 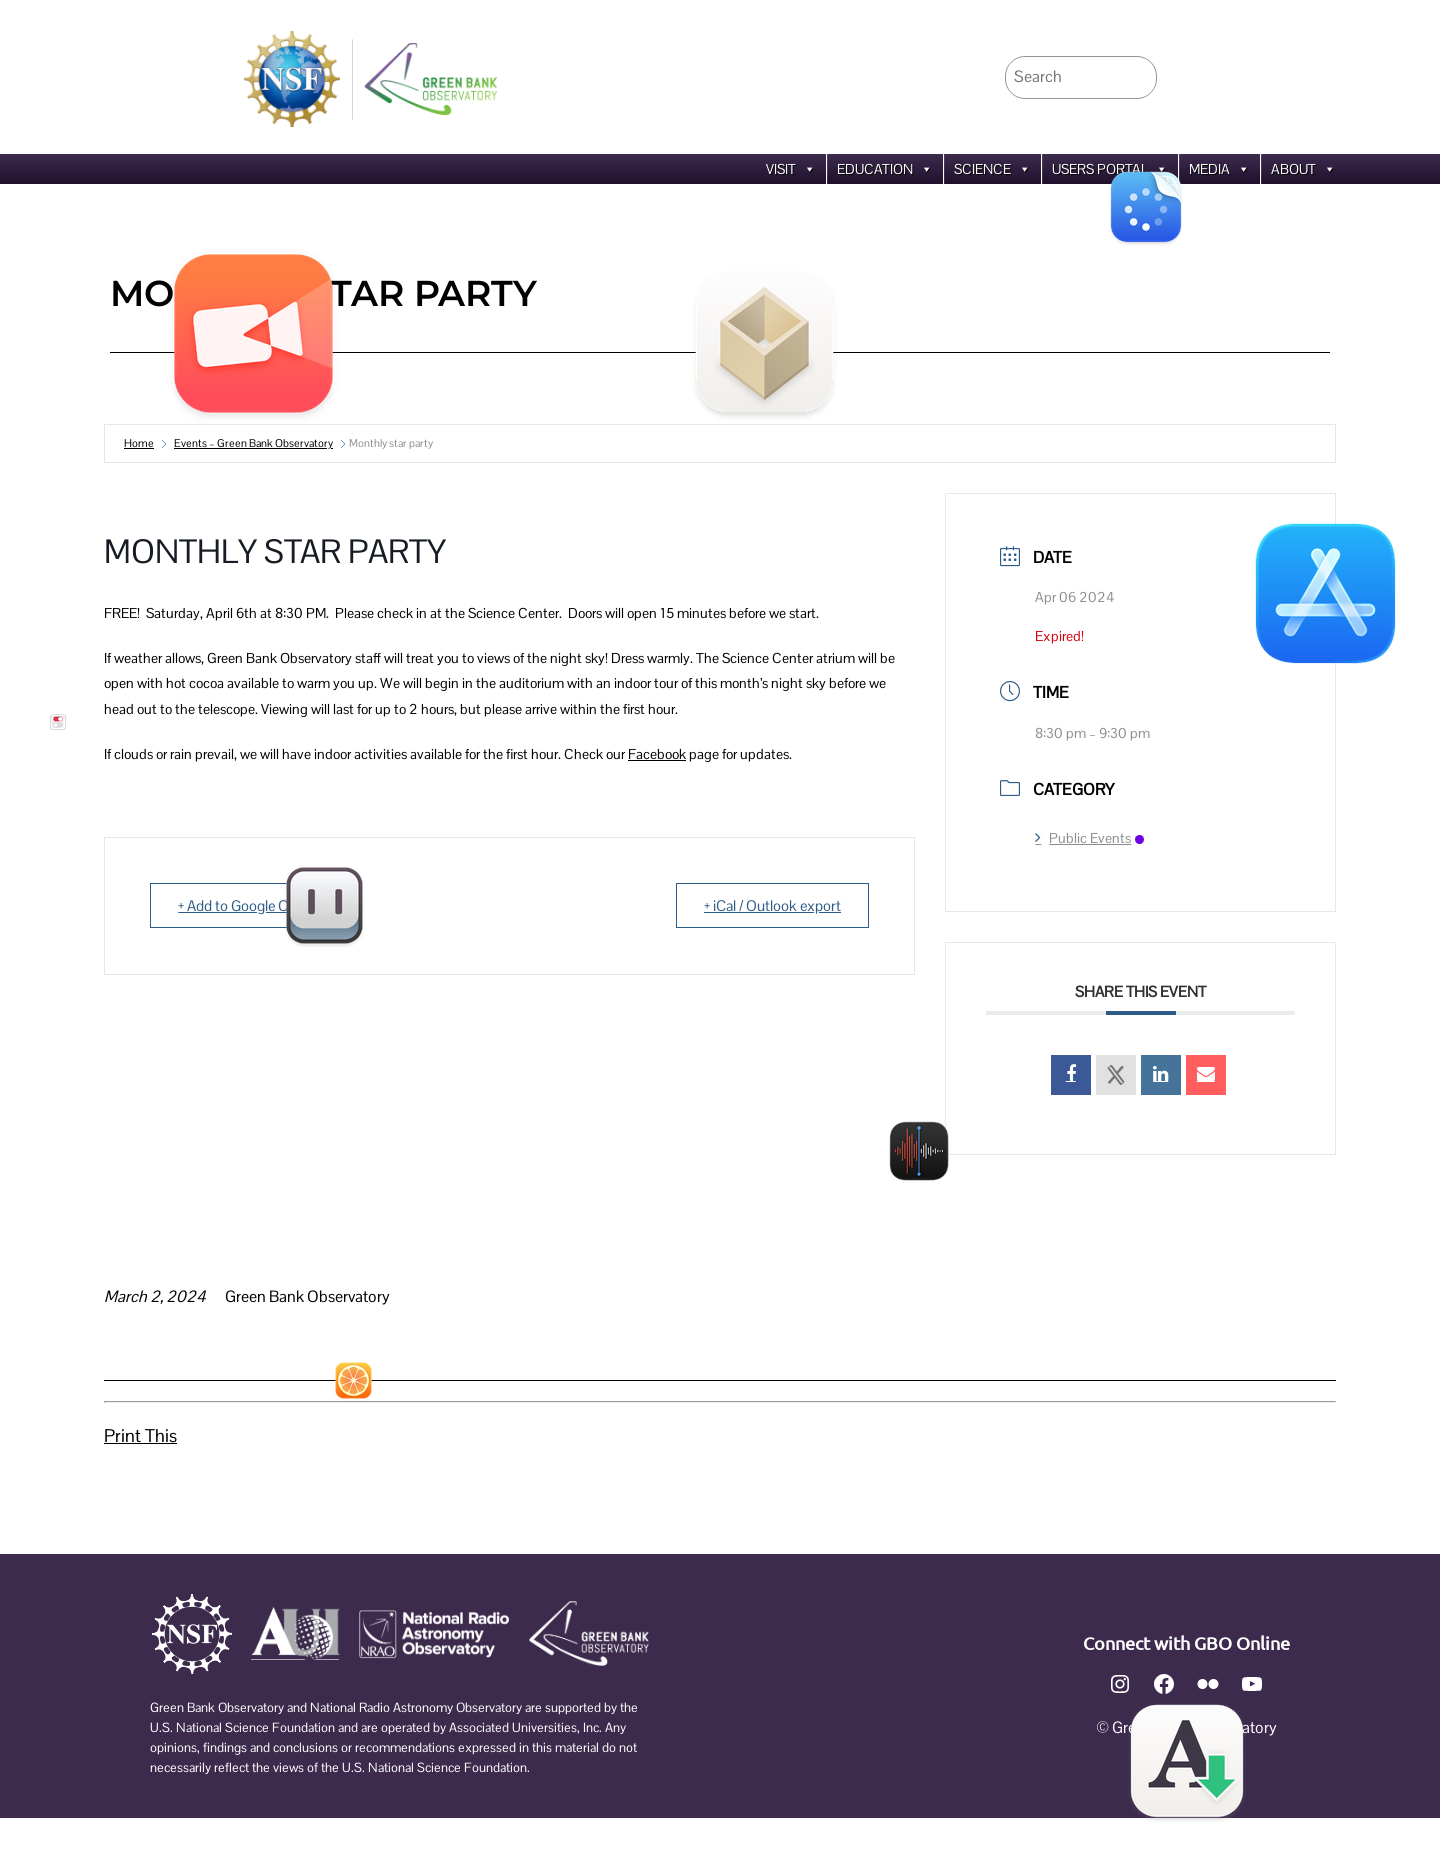 I want to click on open the screen recorder app, so click(x=253, y=333).